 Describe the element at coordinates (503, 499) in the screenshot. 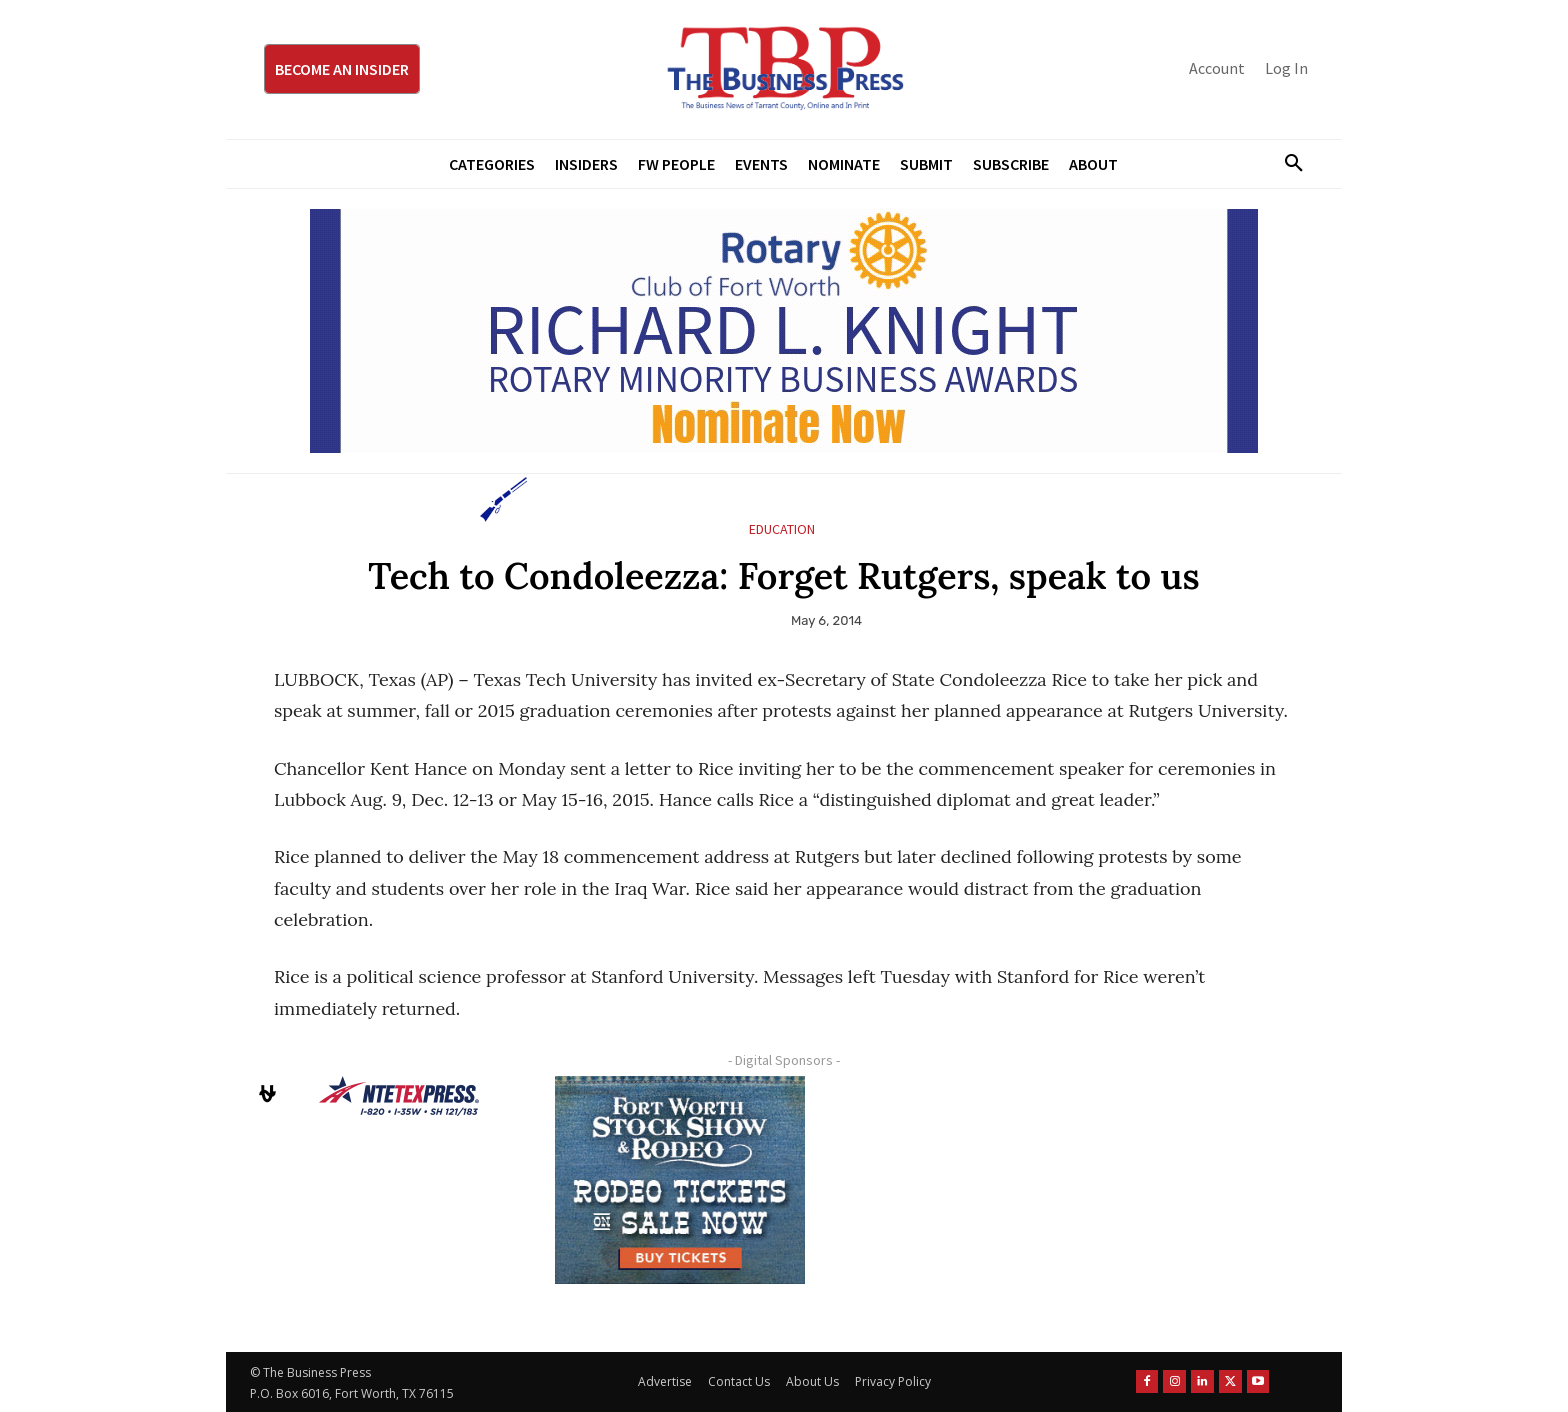

I see `select rifle weapon in game inventory` at that location.